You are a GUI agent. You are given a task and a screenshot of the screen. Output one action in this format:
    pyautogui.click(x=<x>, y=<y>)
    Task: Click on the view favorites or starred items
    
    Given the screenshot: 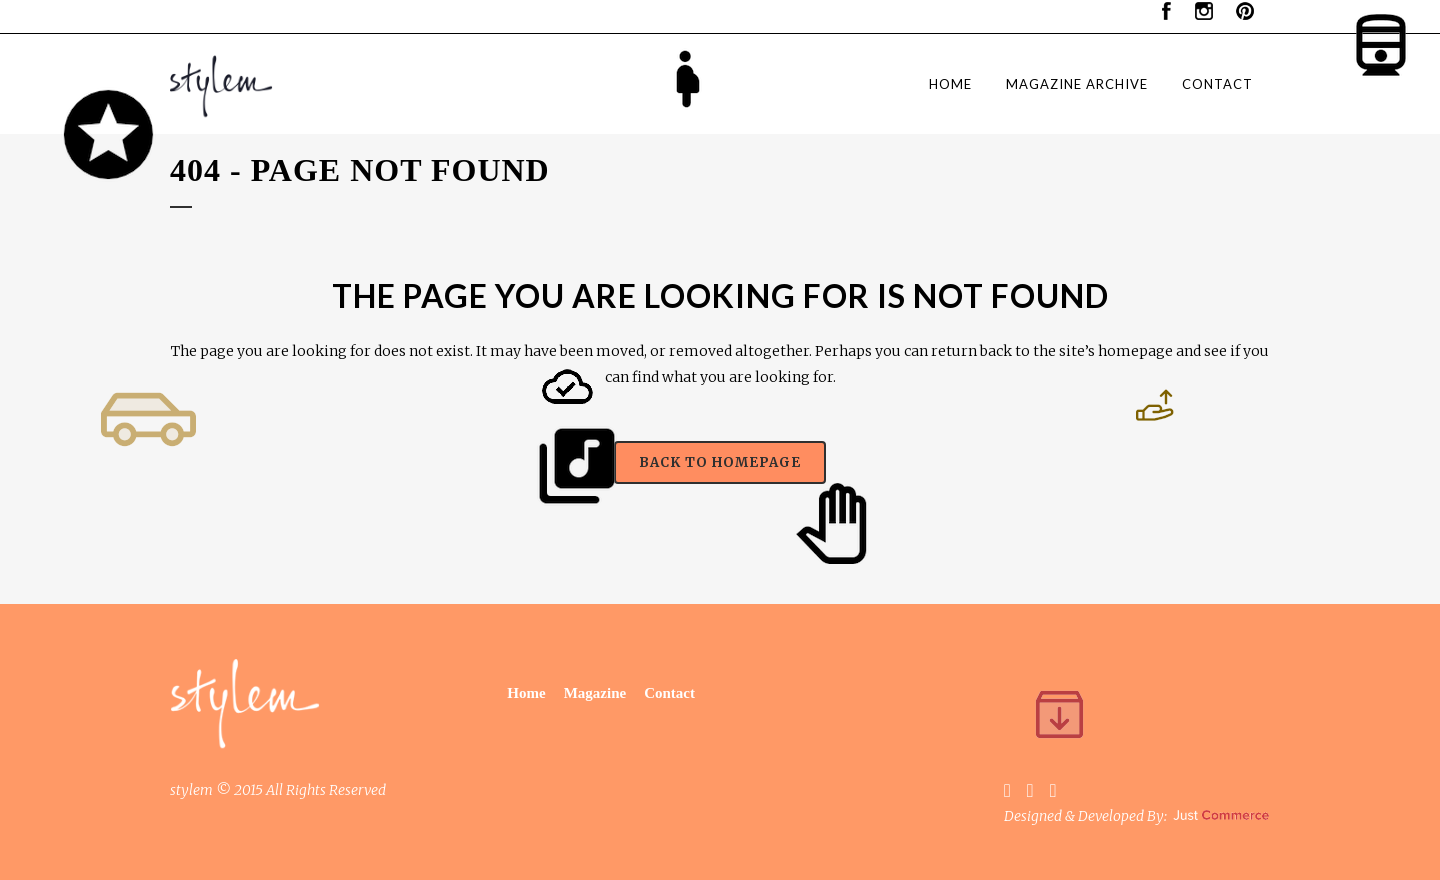 What is the action you would take?
    pyautogui.click(x=108, y=134)
    